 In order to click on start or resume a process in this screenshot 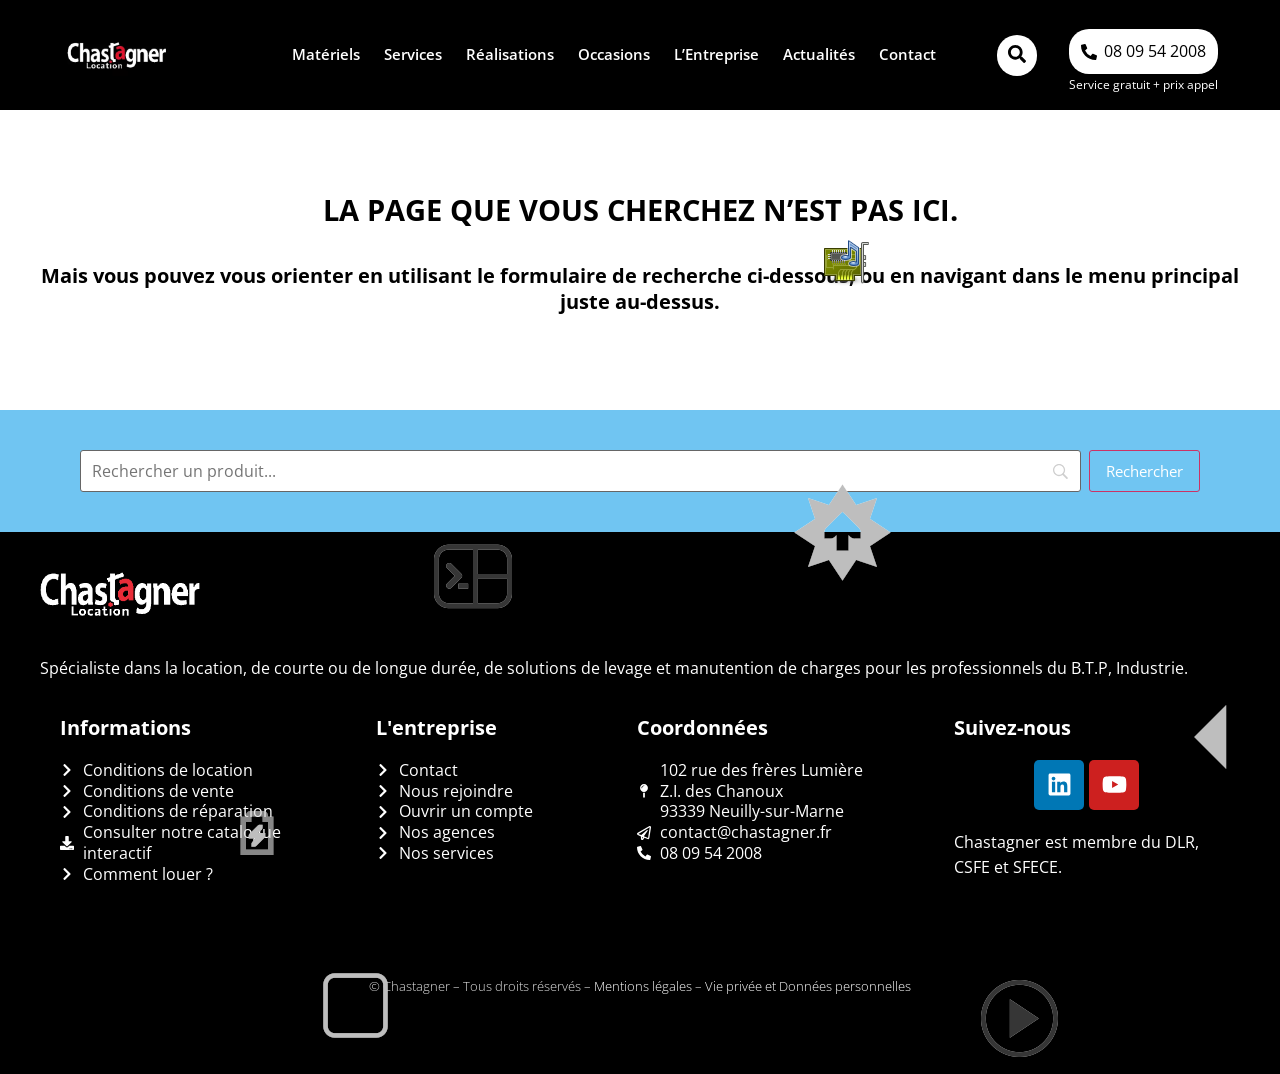, I will do `click(1019, 1018)`.